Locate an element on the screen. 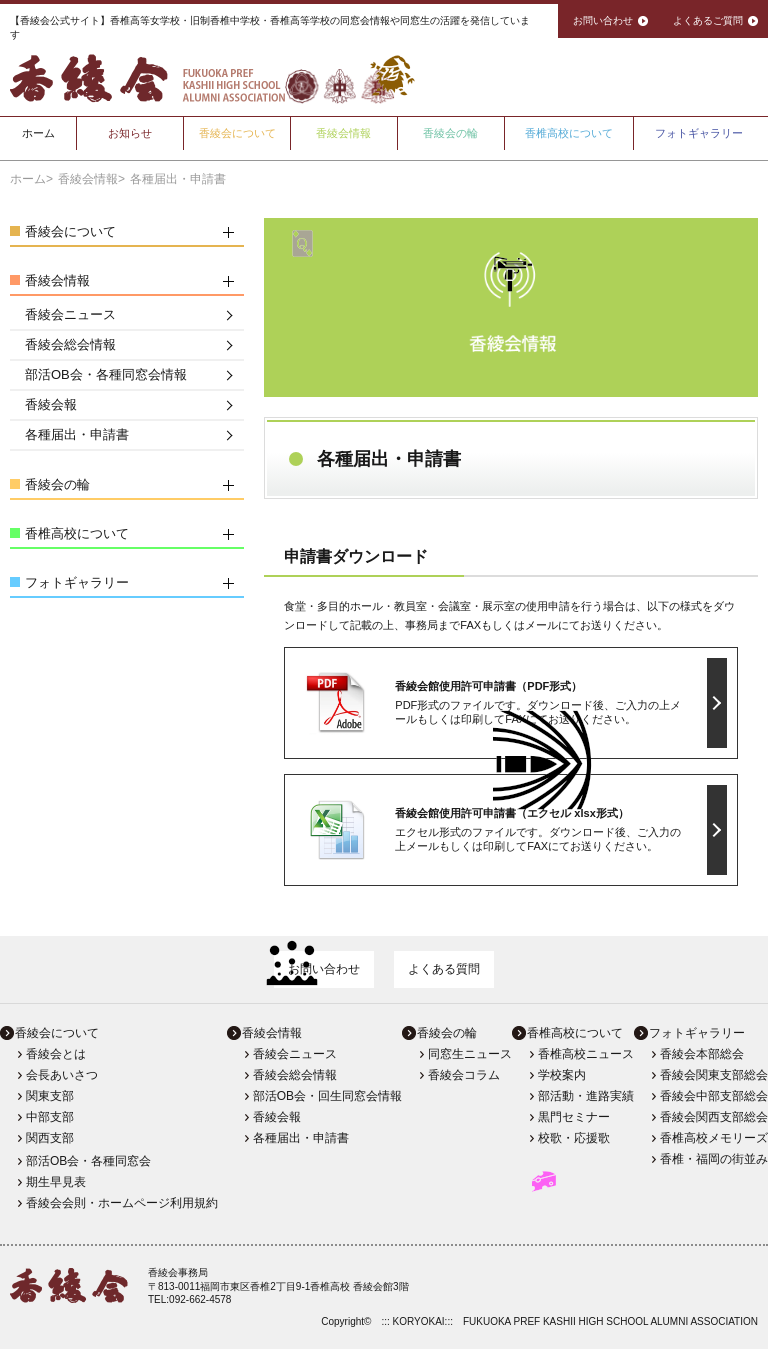 This screenshot has height=1349, width=768. queen of diamonds playing card is located at coordinates (302, 243).